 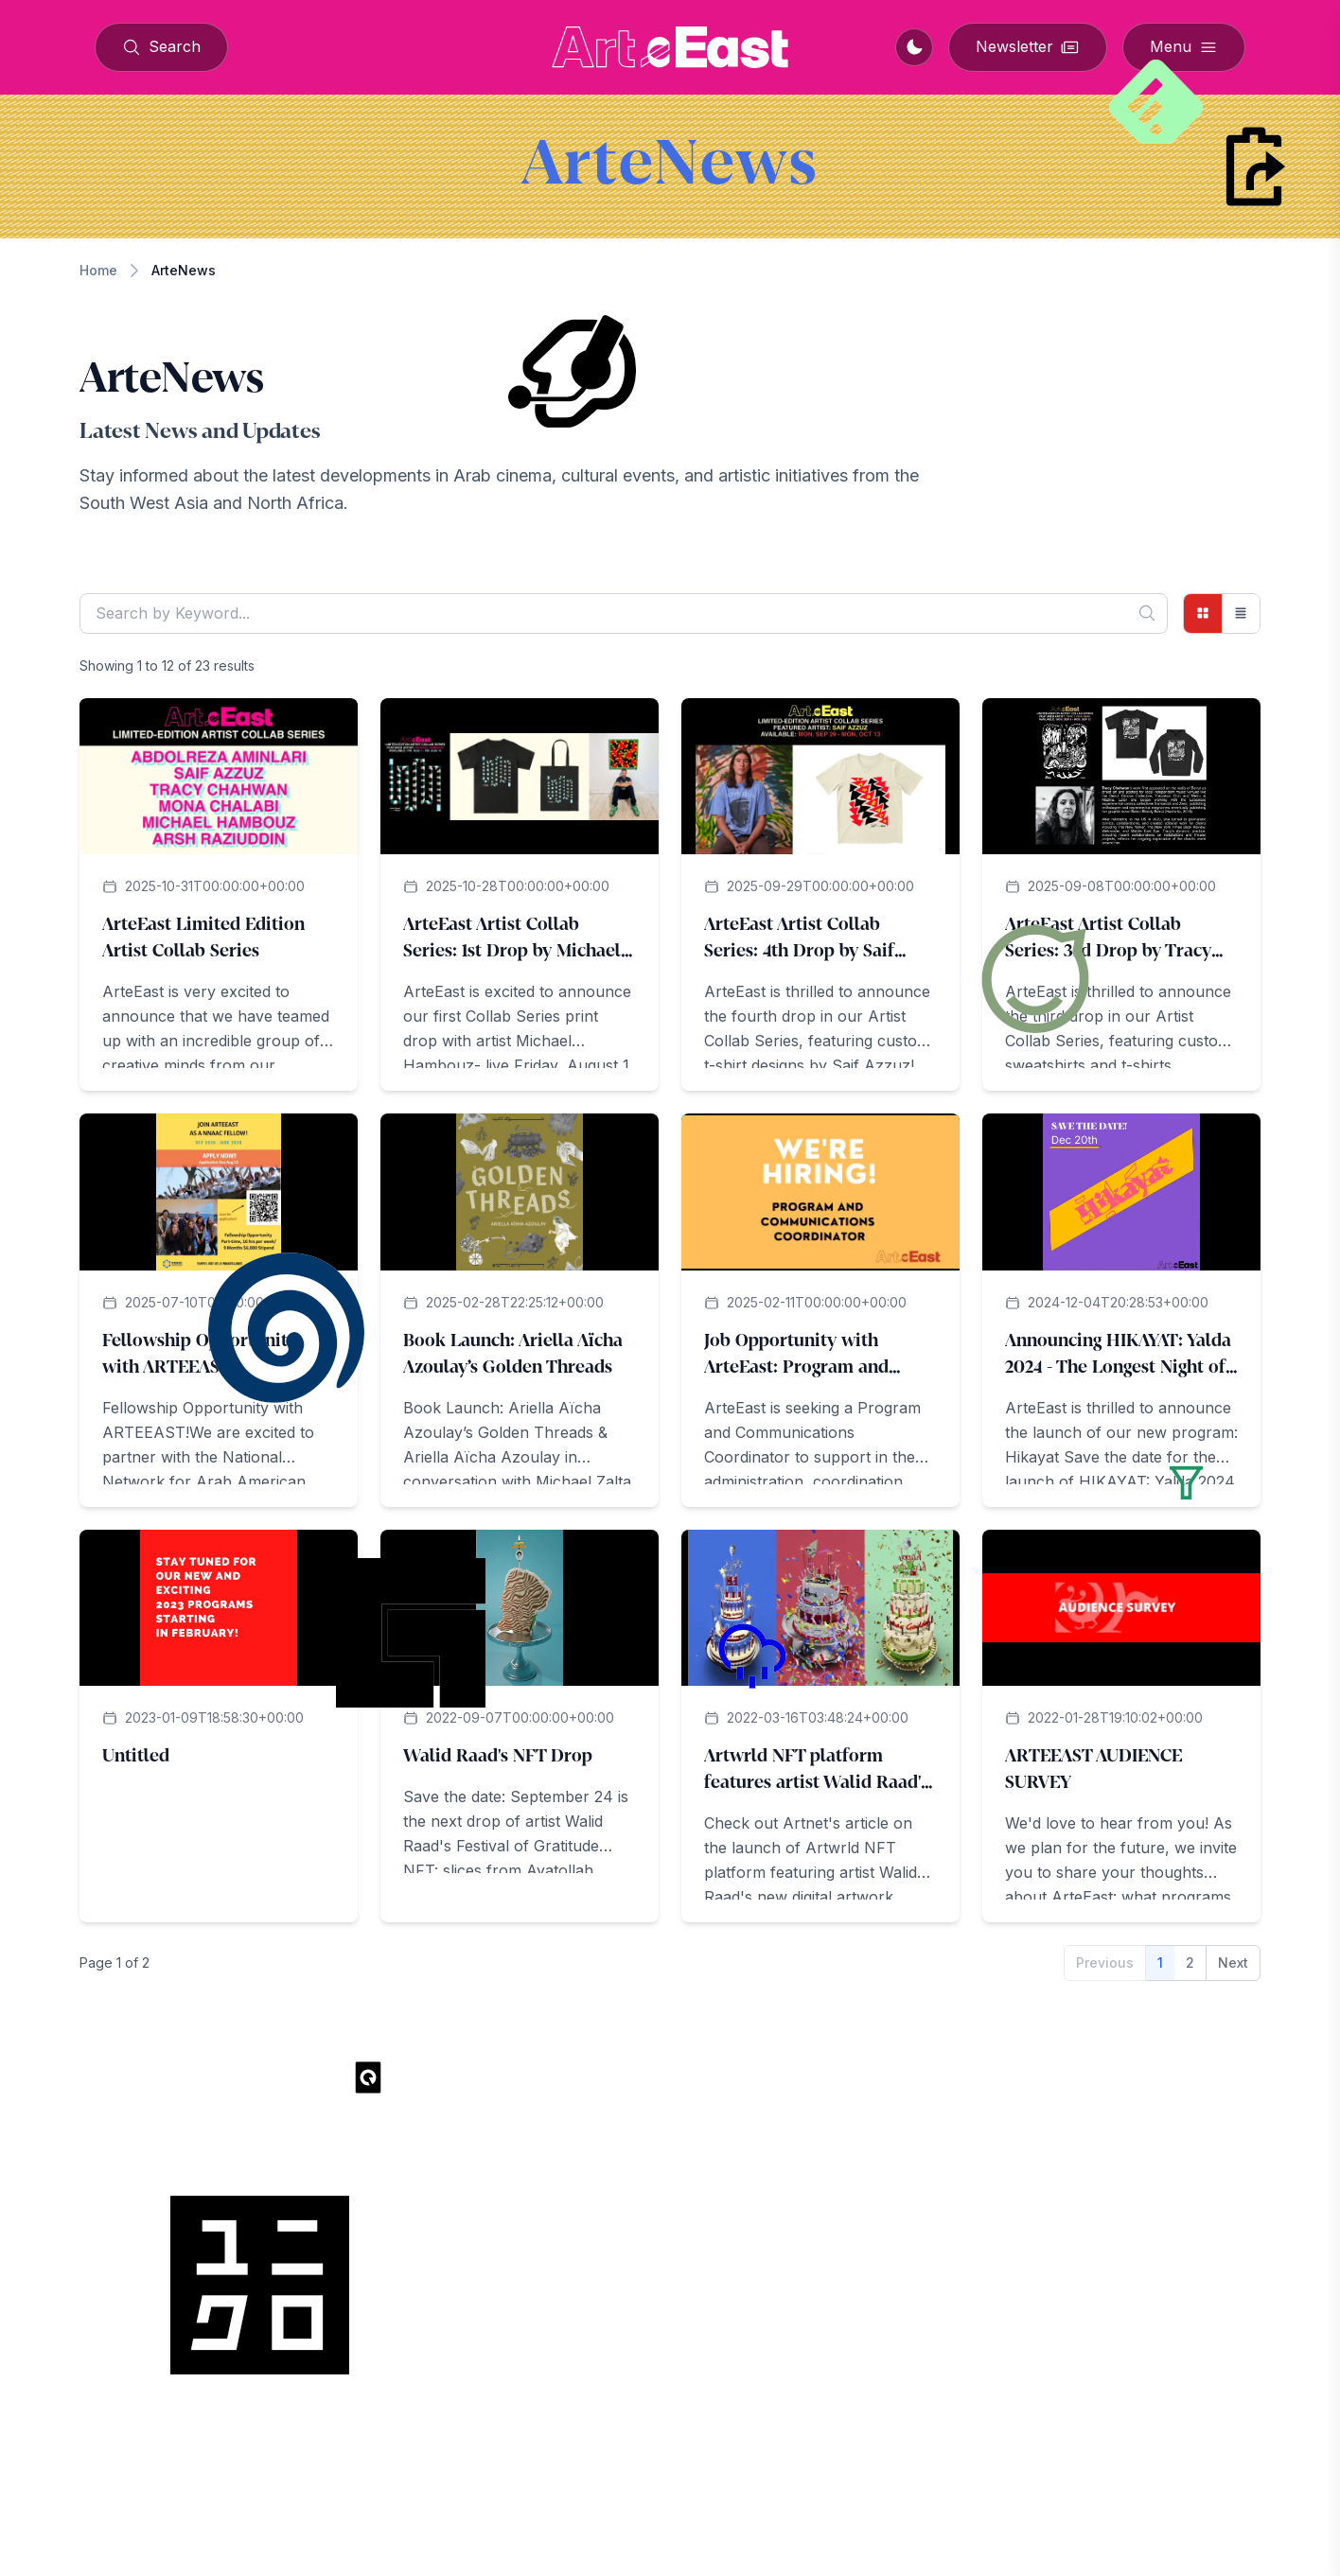 I want to click on filter or sort content, so click(x=1186, y=1481).